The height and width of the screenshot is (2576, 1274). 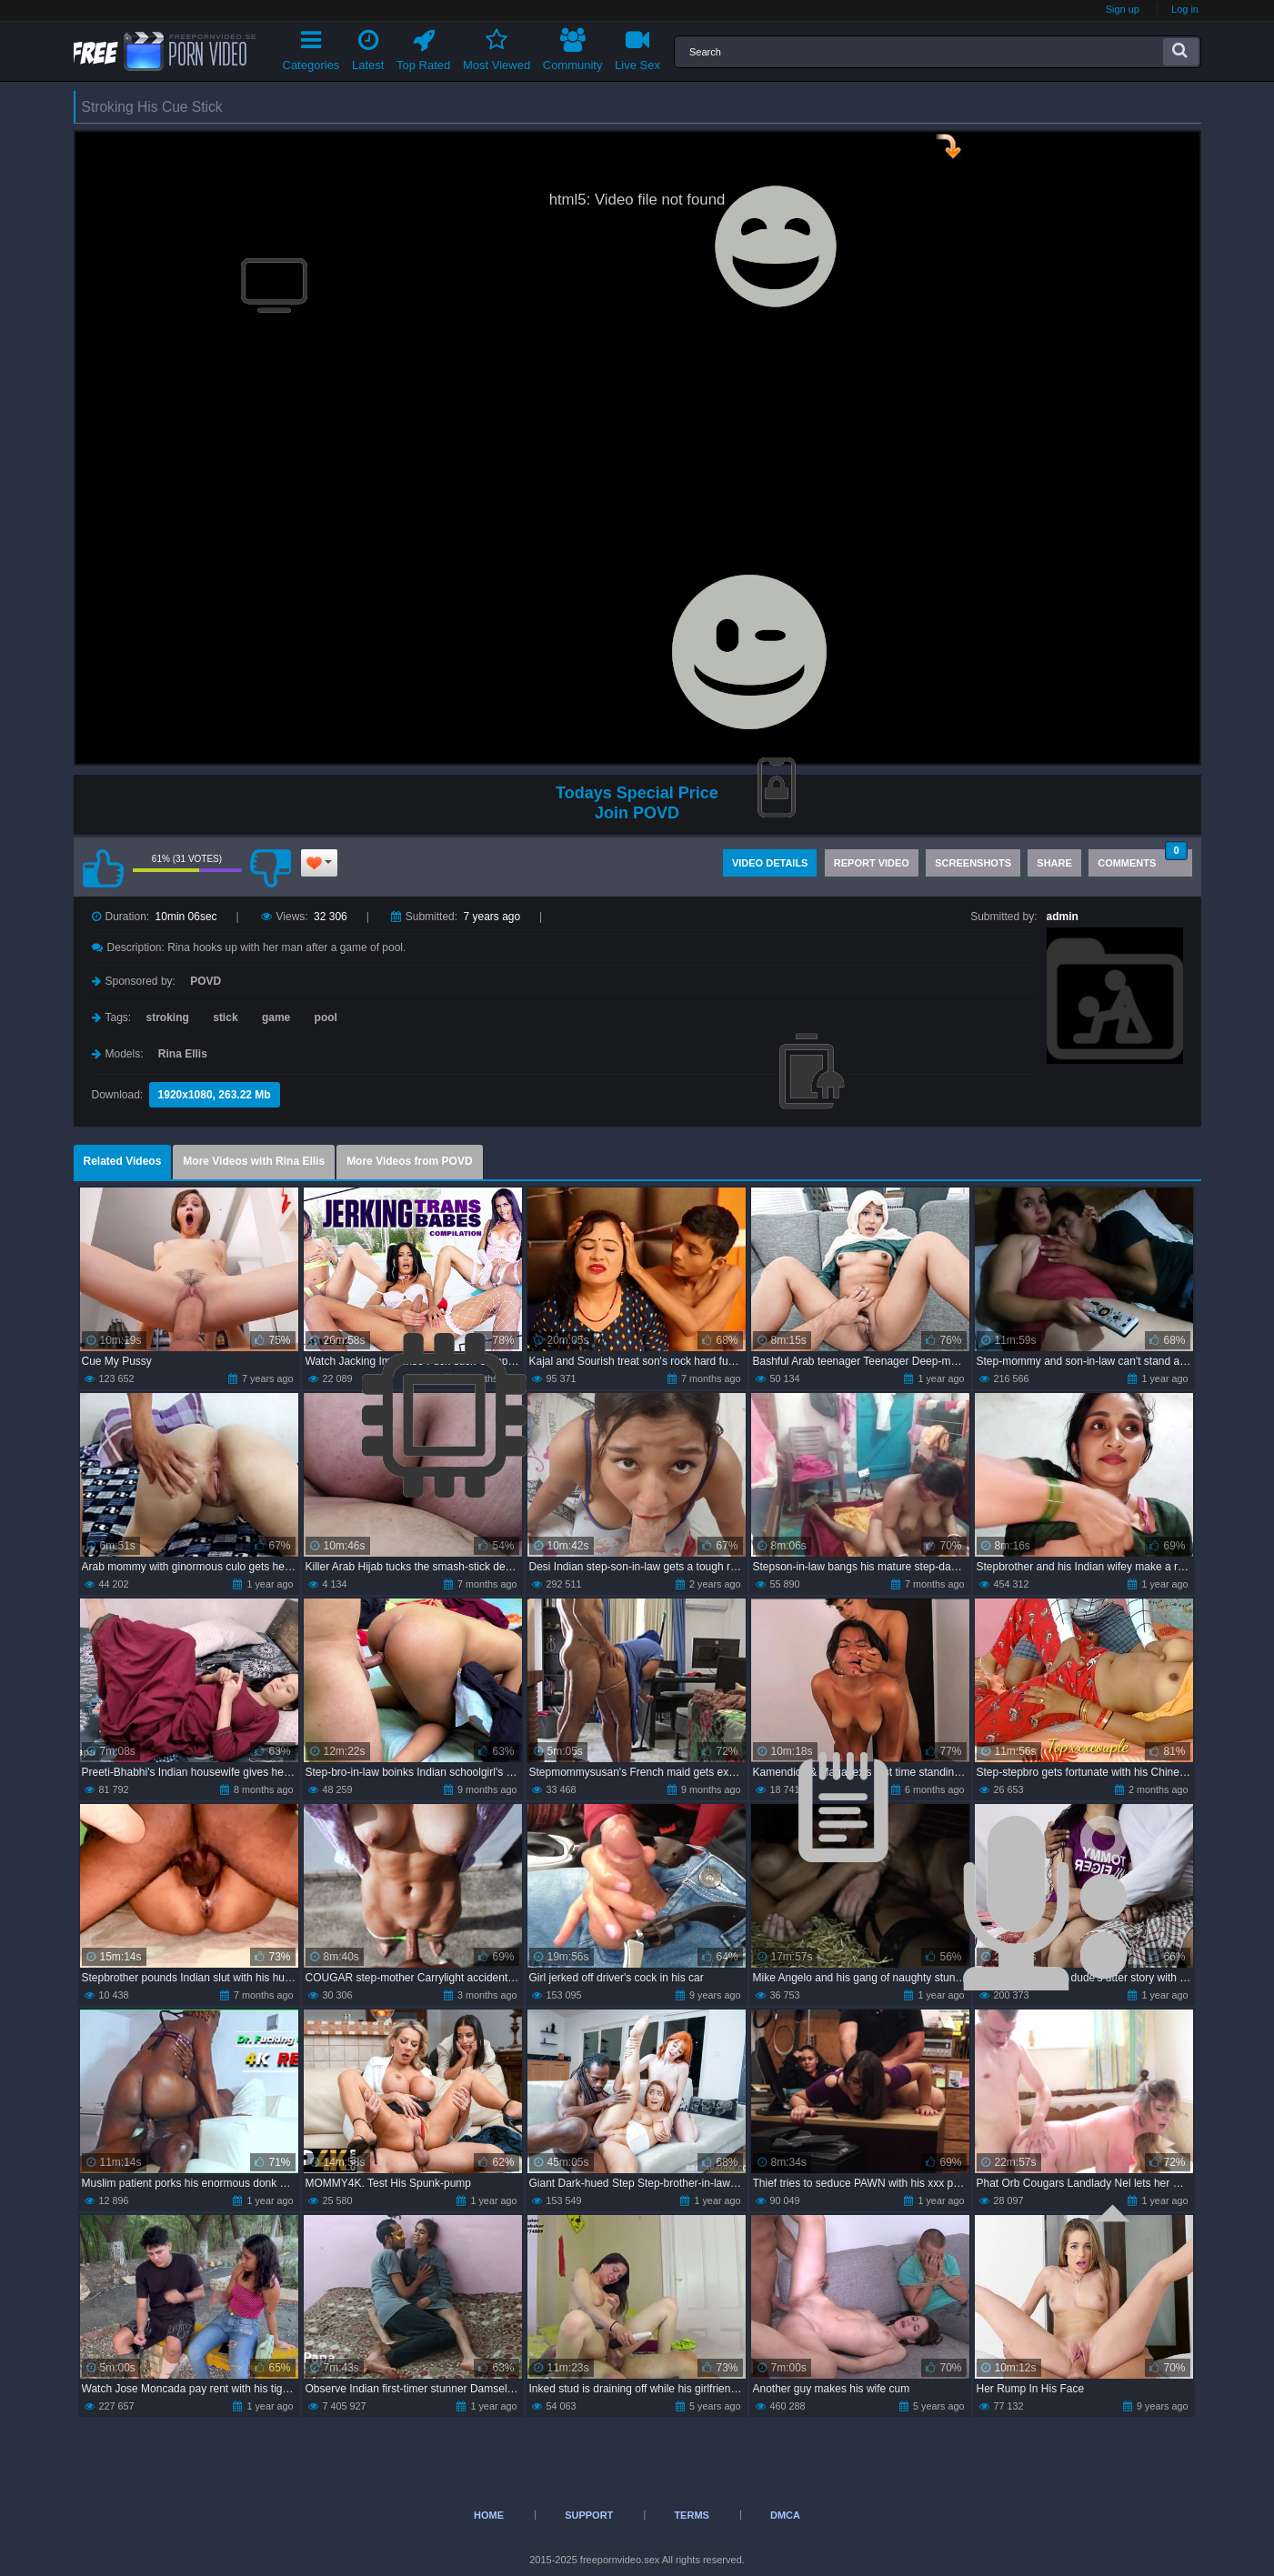 What do you see at coordinates (839, 1807) in the screenshot?
I see `open text editor application` at bounding box center [839, 1807].